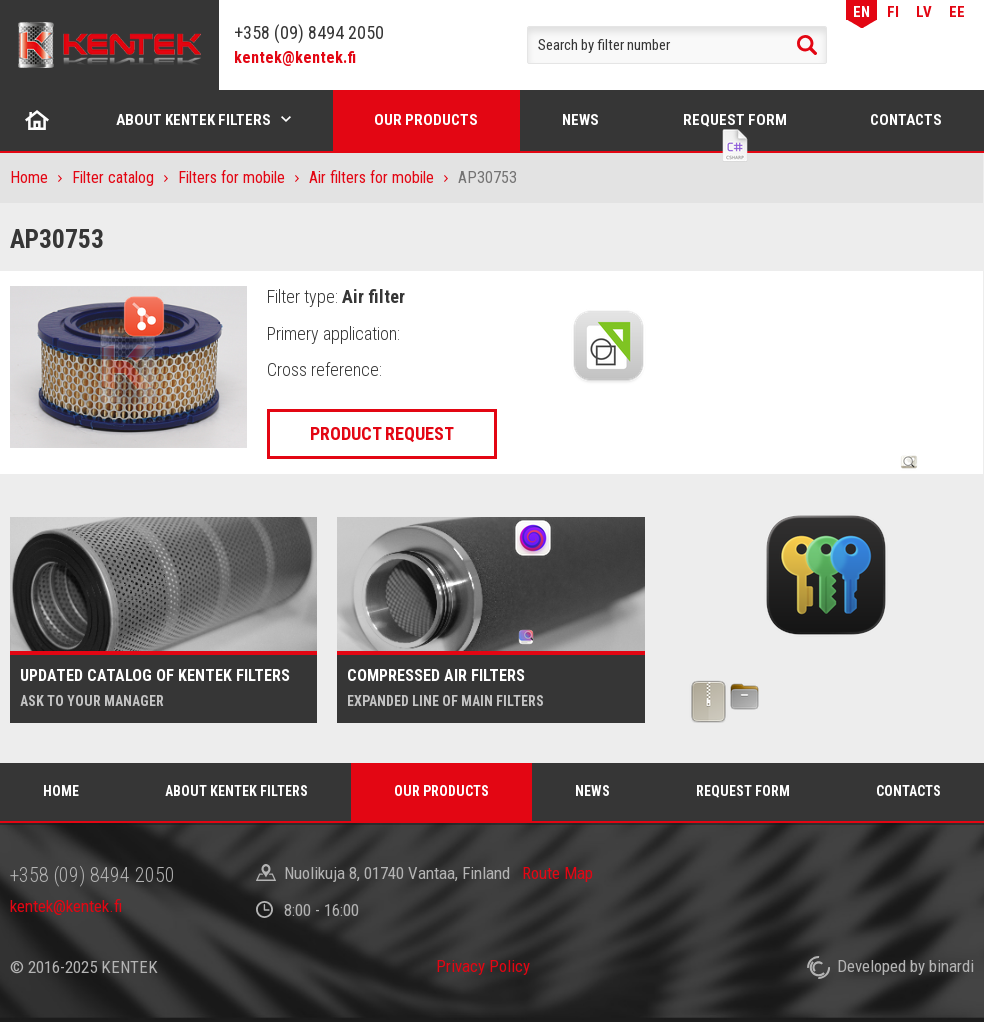 Image resolution: width=984 pixels, height=1022 pixels. Describe the element at coordinates (708, 701) in the screenshot. I see `open file roller archive manager` at that location.